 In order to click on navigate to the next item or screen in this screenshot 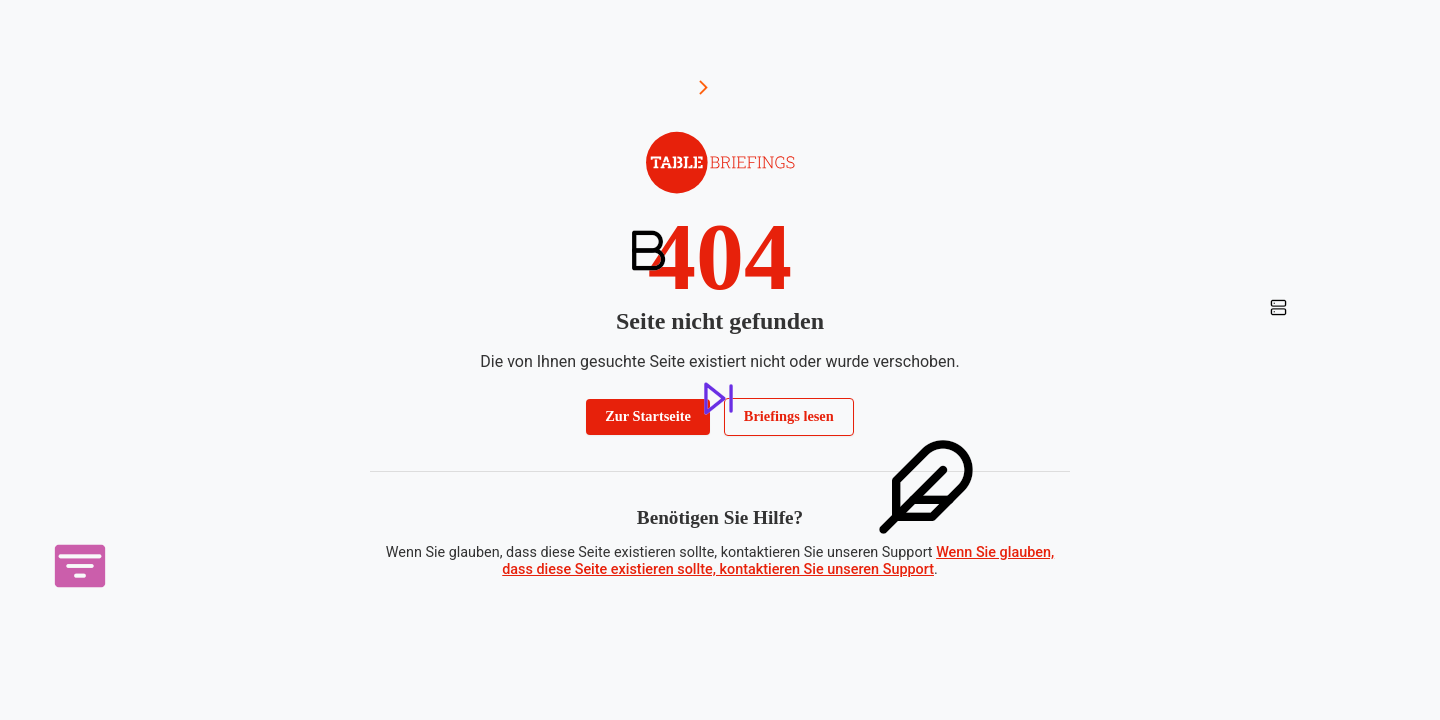, I will do `click(703, 87)`.